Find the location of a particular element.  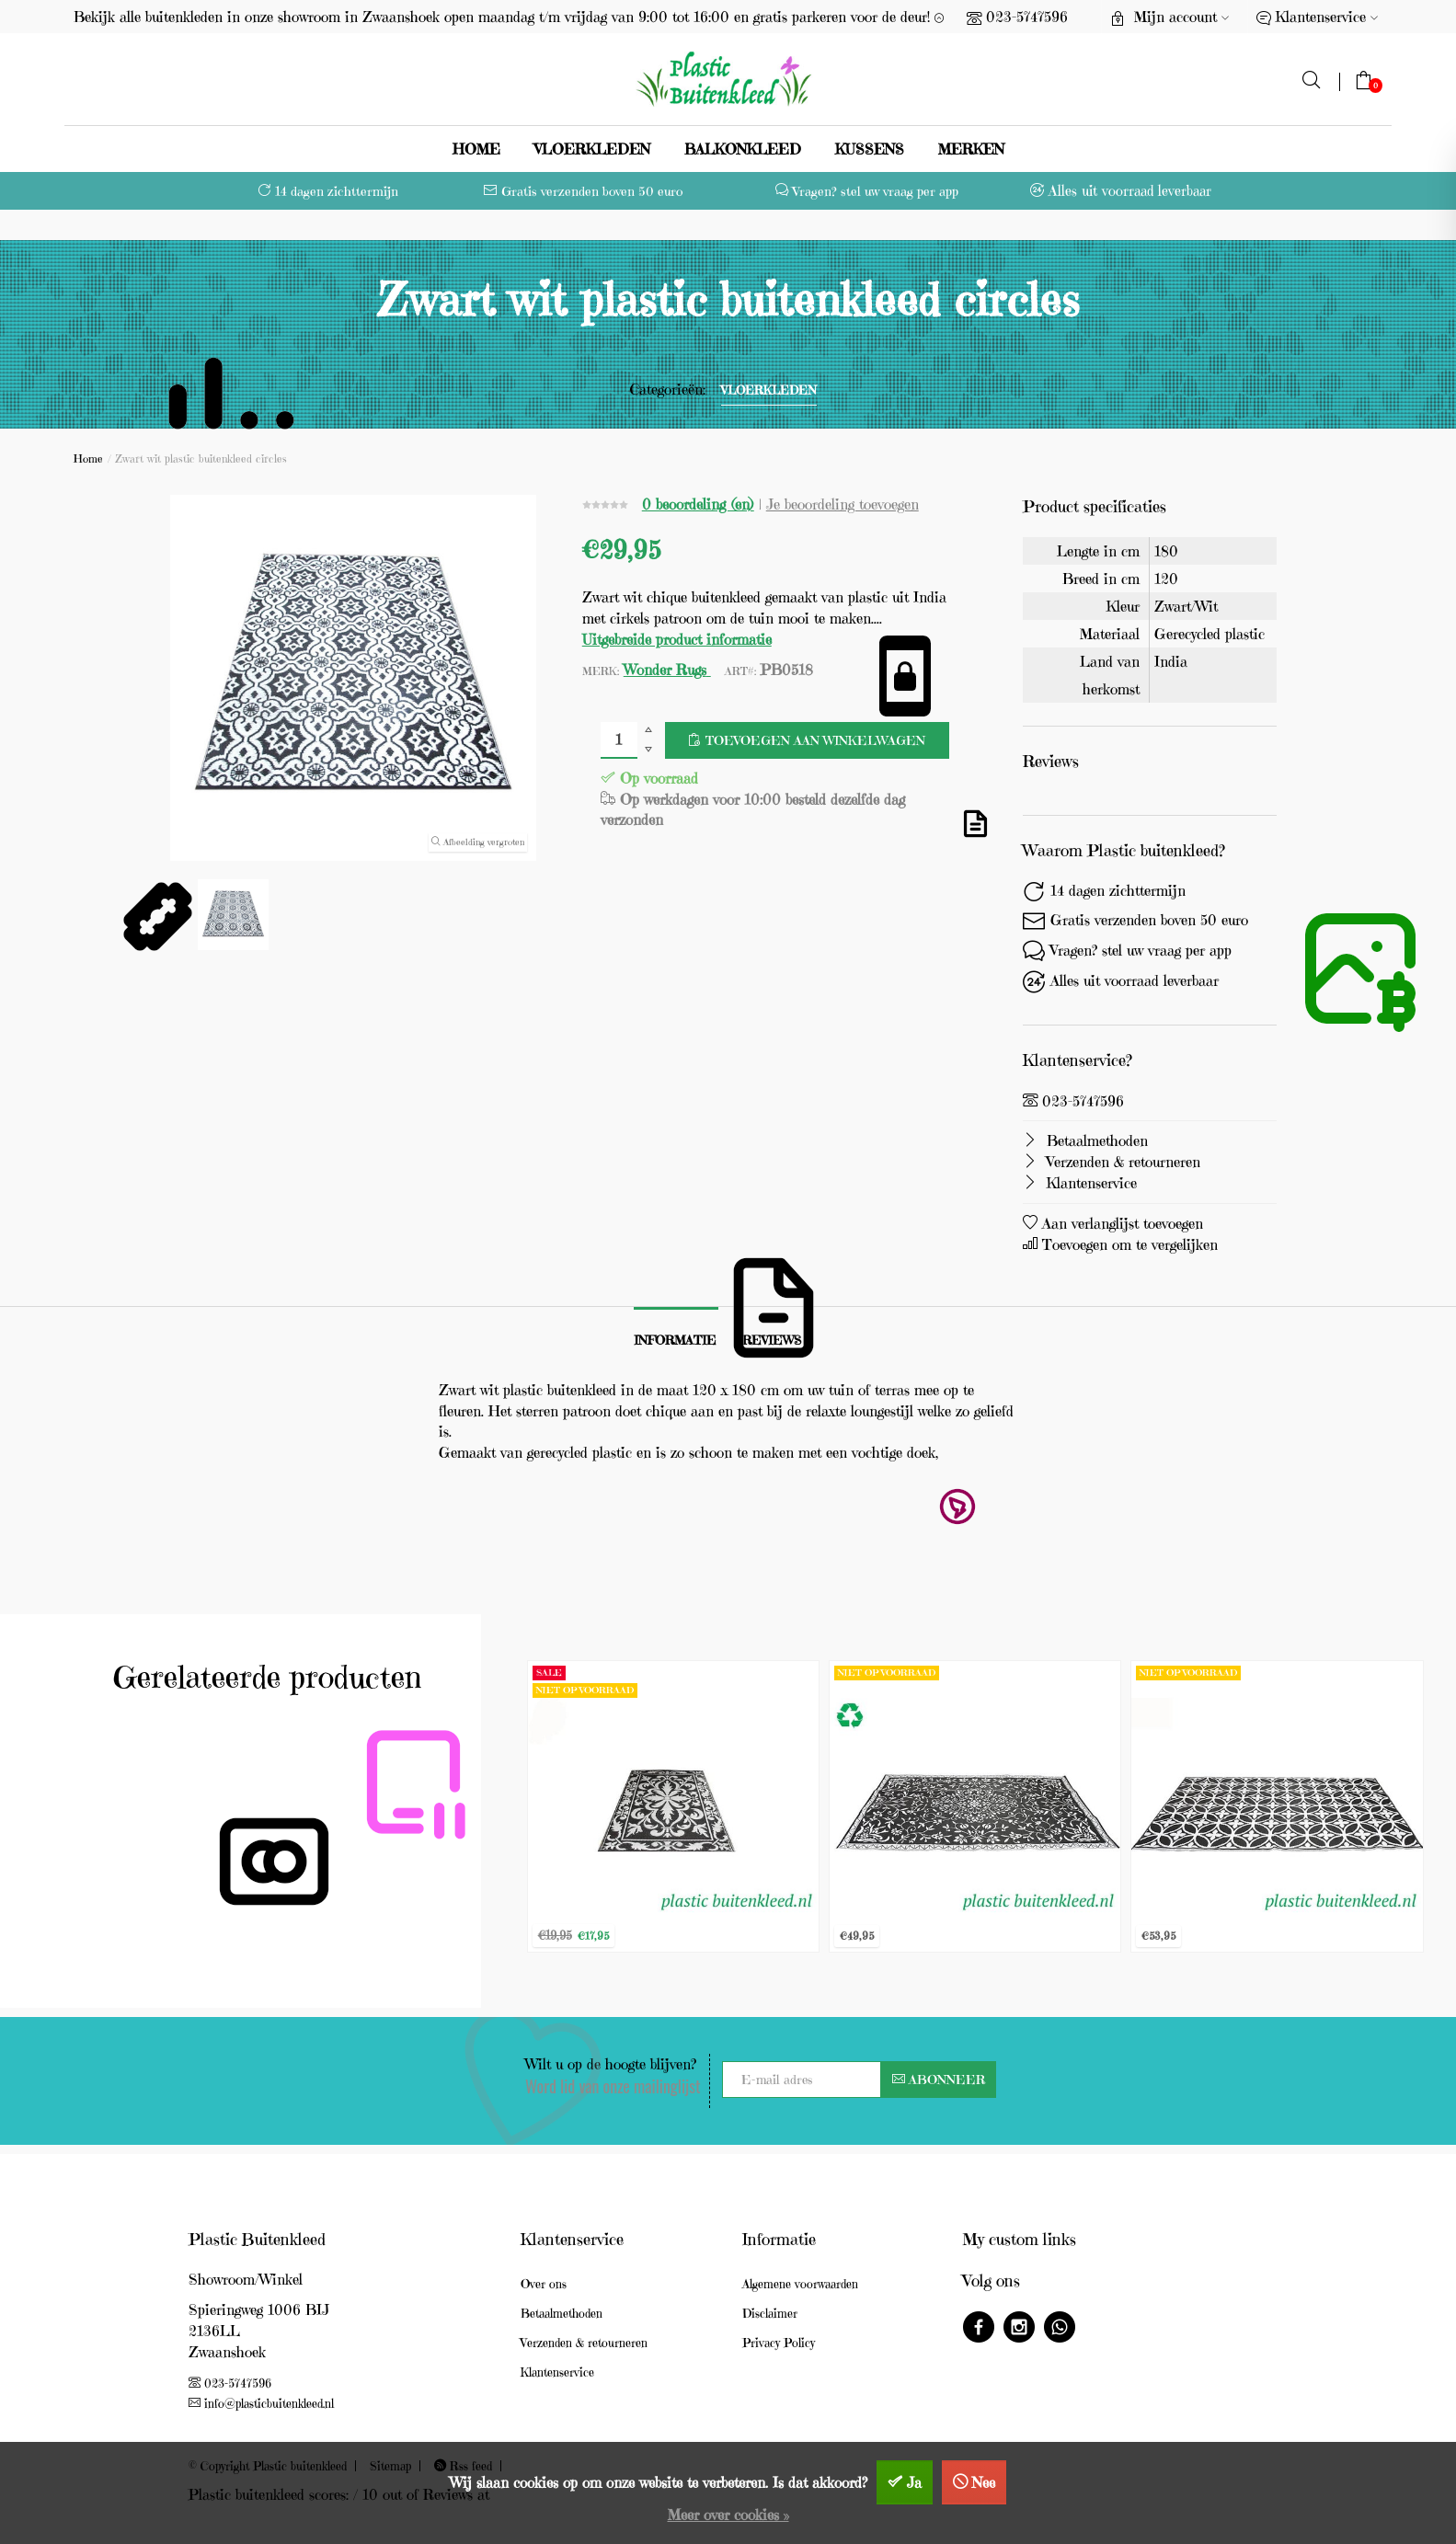

pause media playback on iPad is located at coordinates (413, 1782).